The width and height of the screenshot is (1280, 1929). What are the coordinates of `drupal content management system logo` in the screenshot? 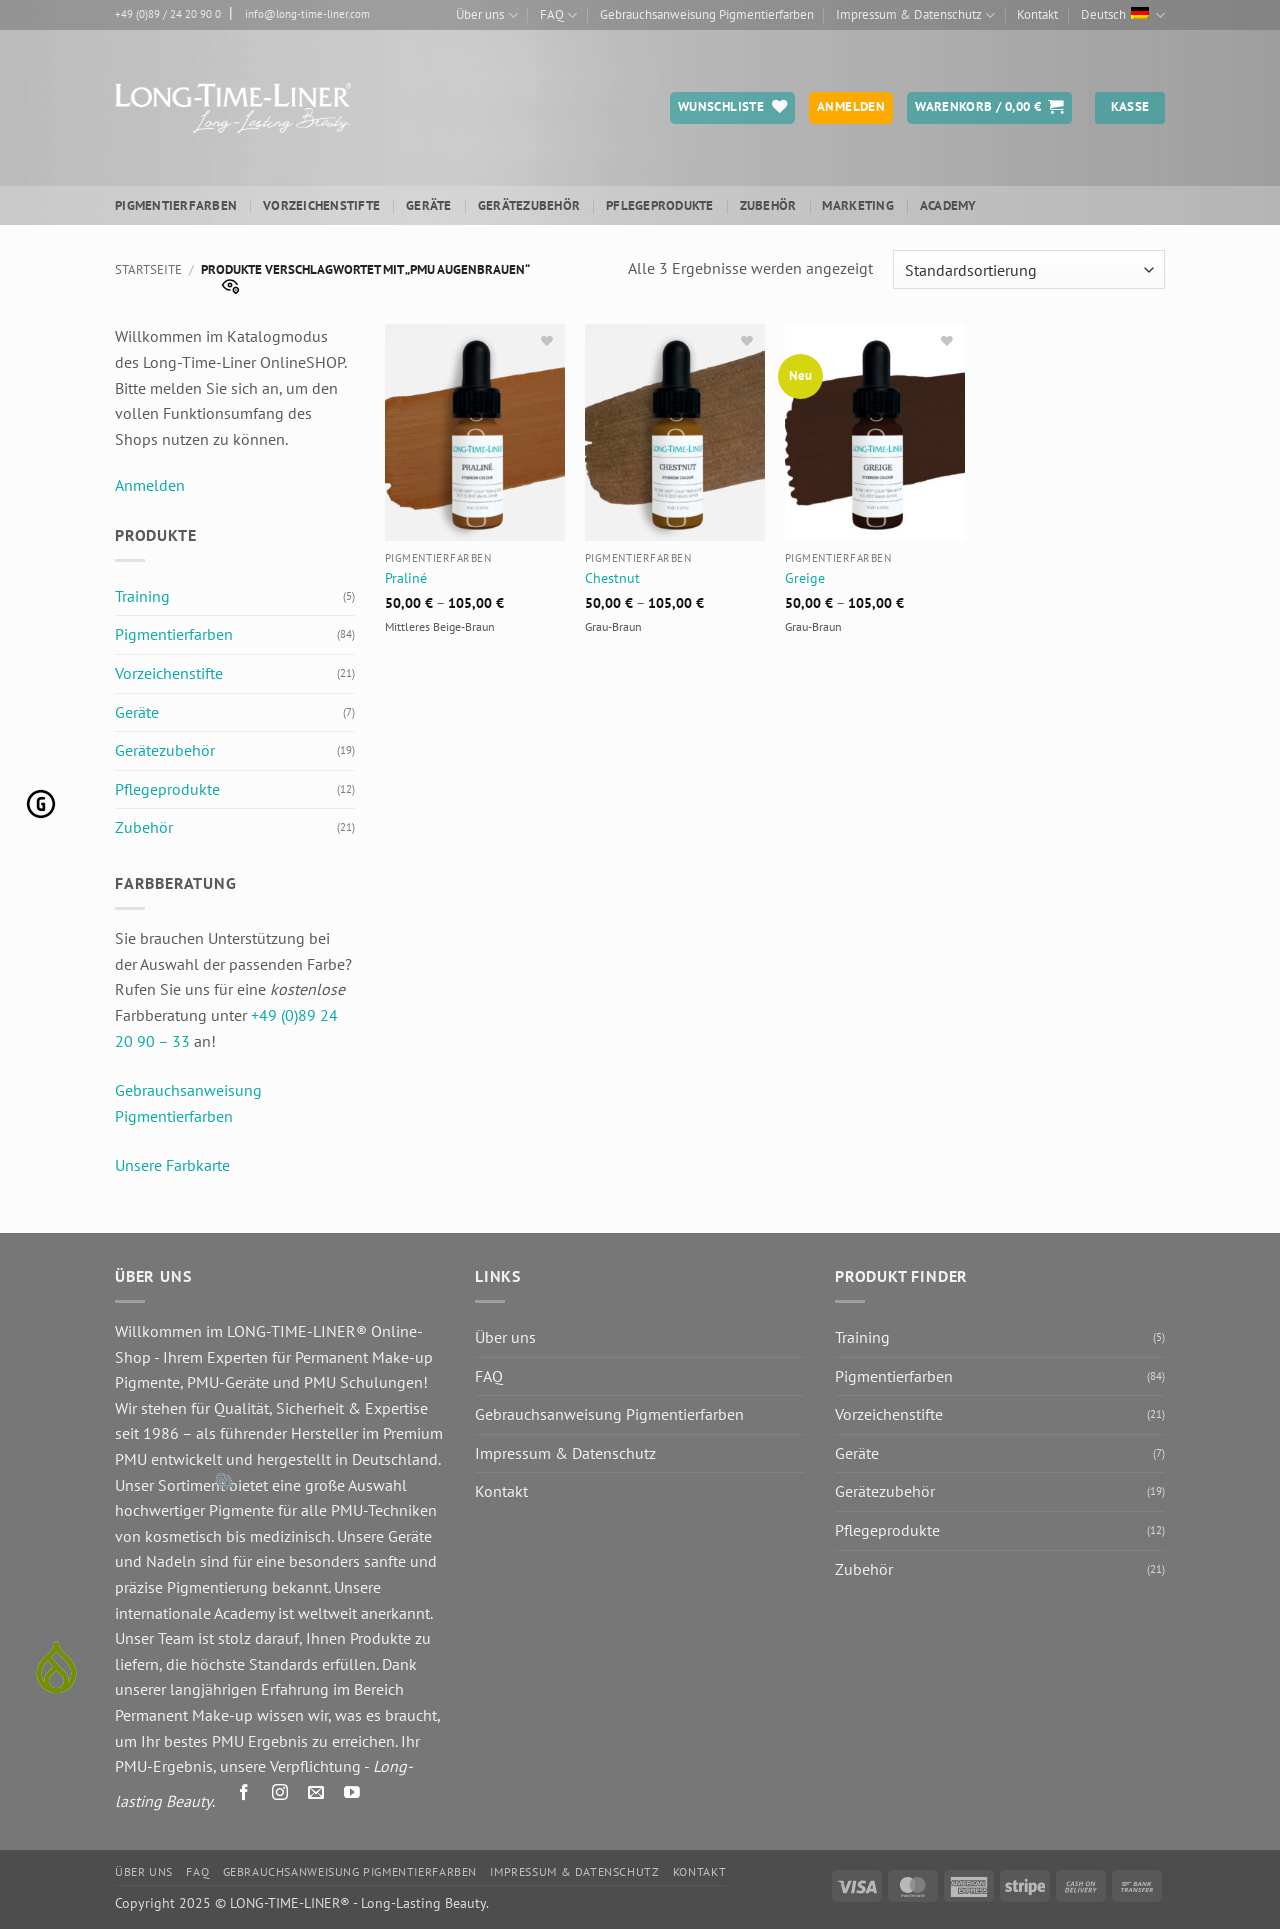 It's located at (56, 1668).